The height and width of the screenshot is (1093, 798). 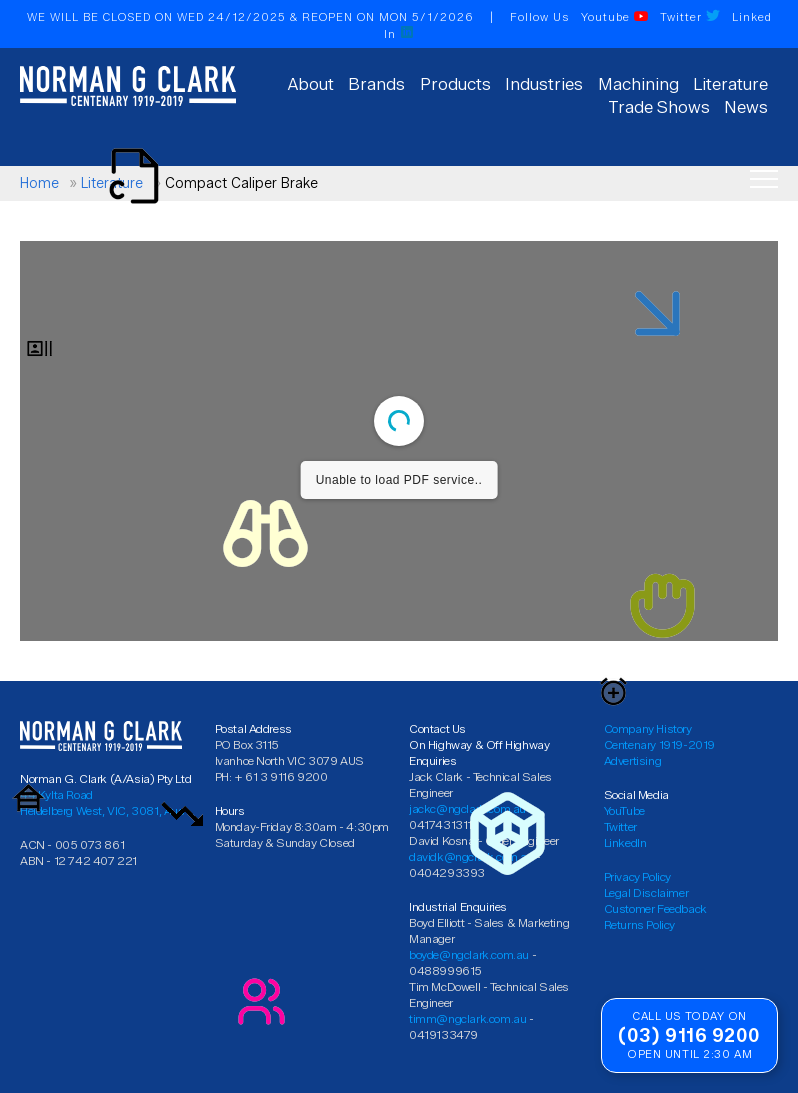 What do you see at coordinates (135, 176) in the screenshot?
I see `open a C programming language file` at bounding box center [135, 176].